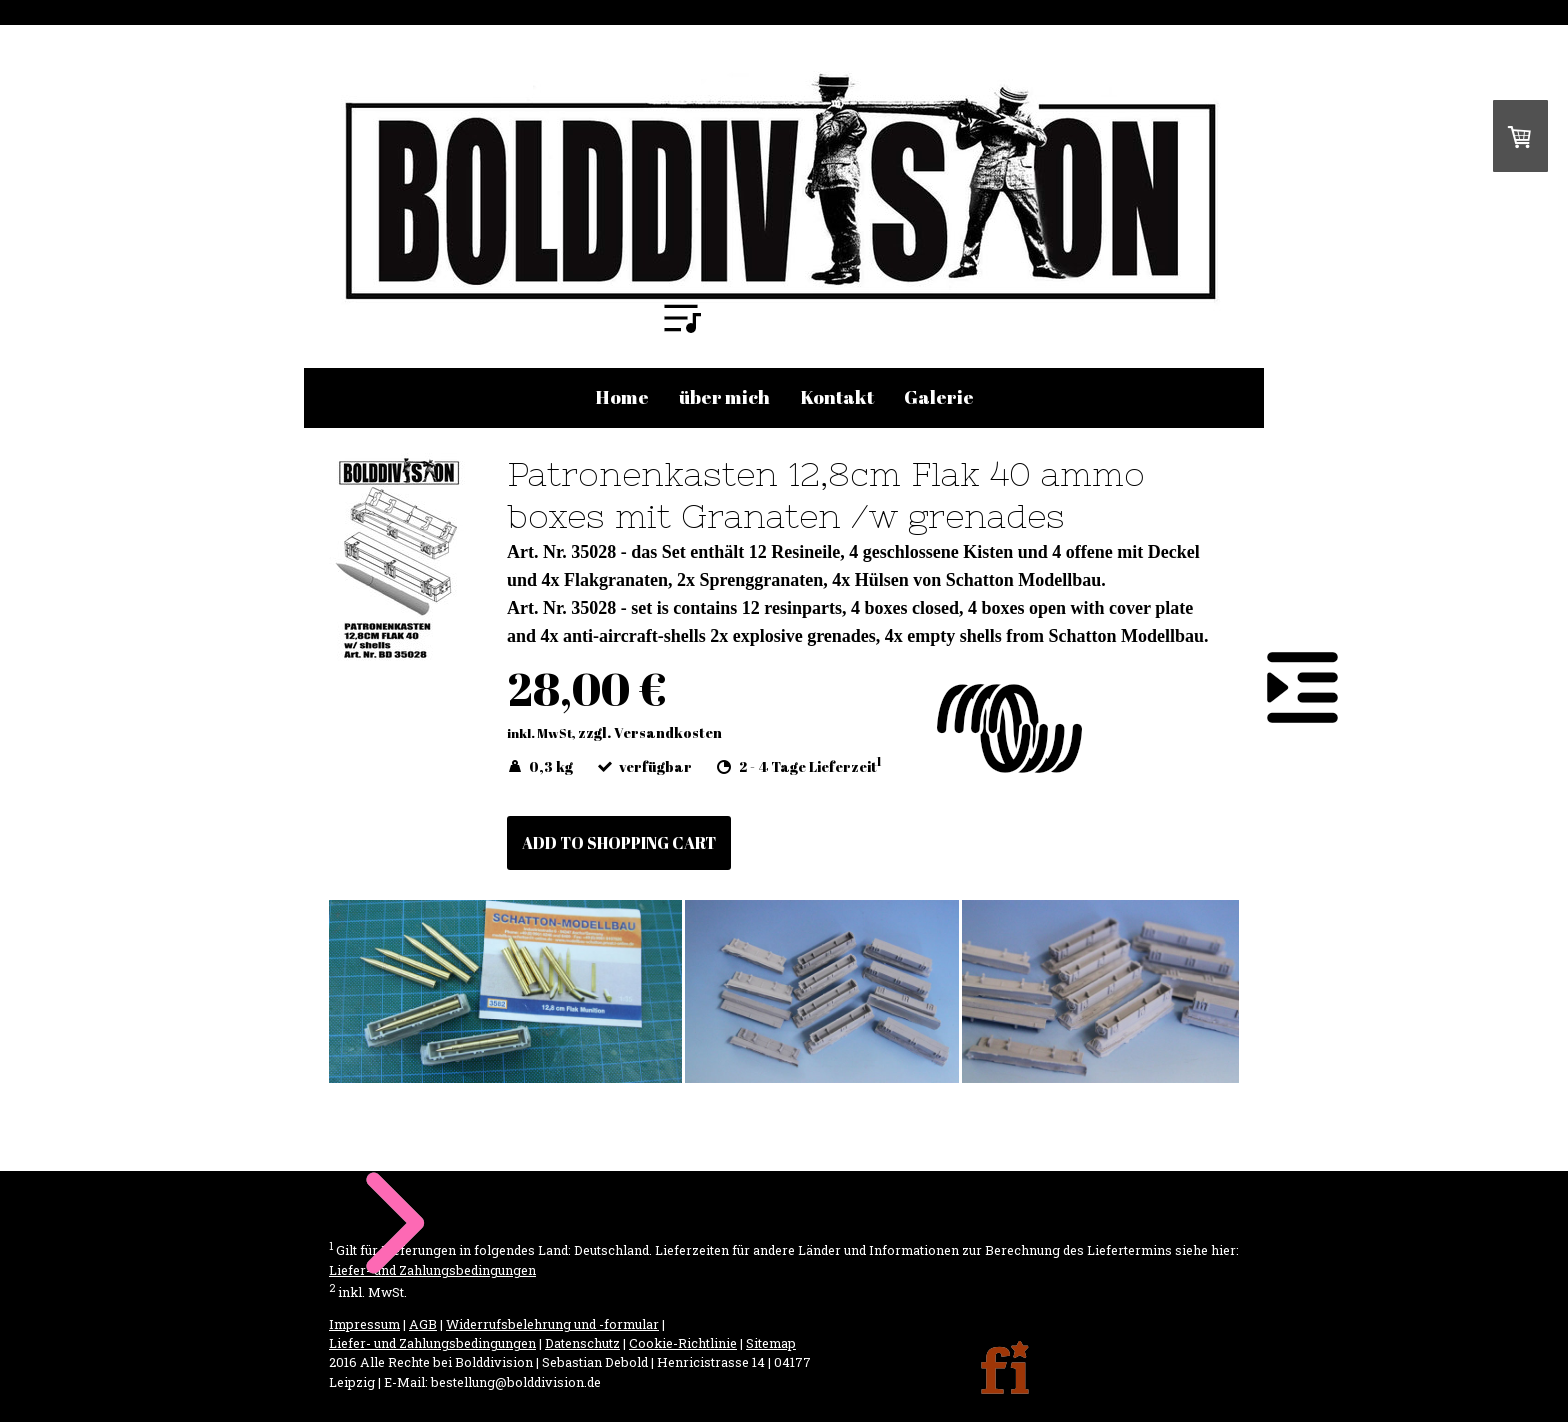 The width and height of the screenshot is (1568, 1422). What do you see at coordinates (681, 318) in the screenshot?
I see `view your playlist` at bounding box center [681, 318].